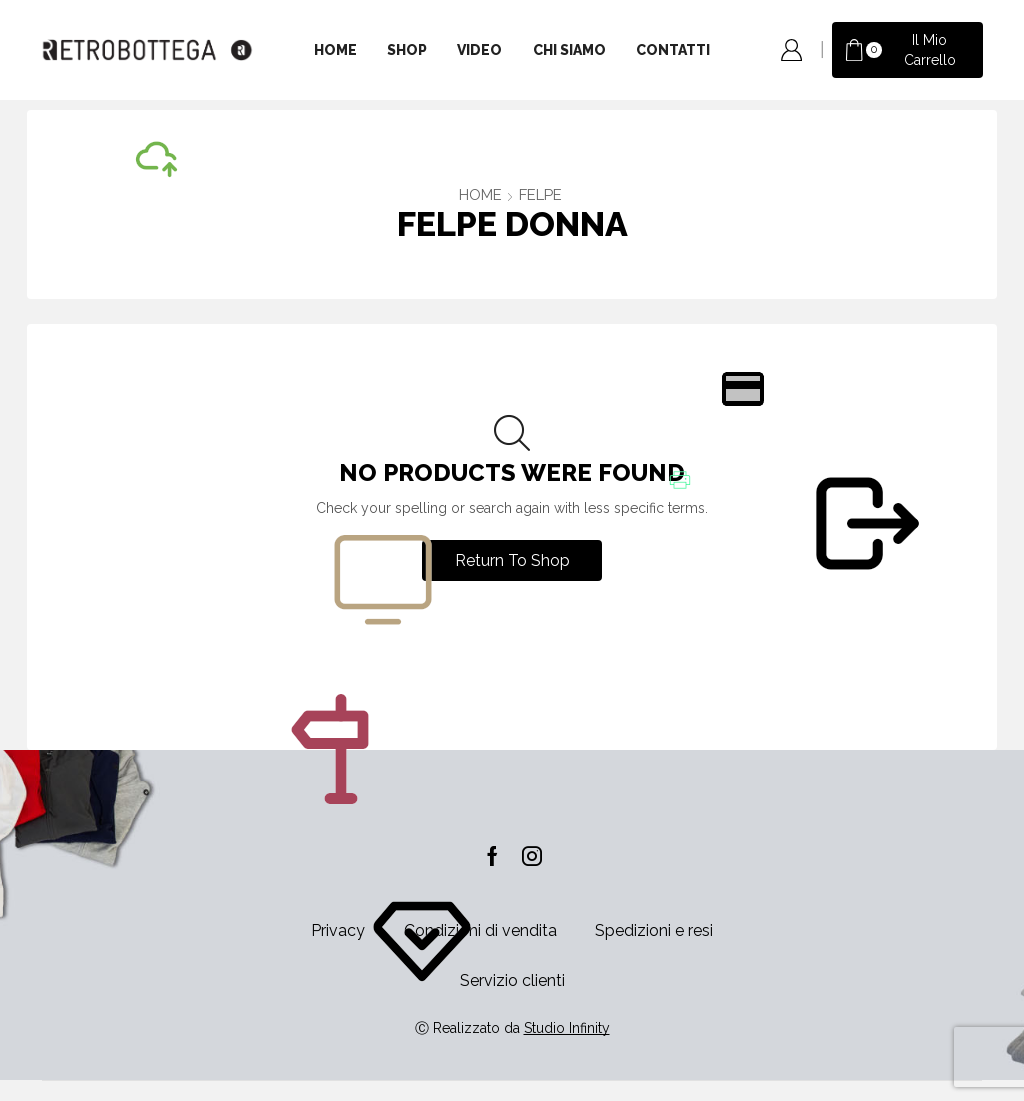 The width and height of the screenshot is (1024, 1101). I want to click on navigate to previous section, so click(330, 749).